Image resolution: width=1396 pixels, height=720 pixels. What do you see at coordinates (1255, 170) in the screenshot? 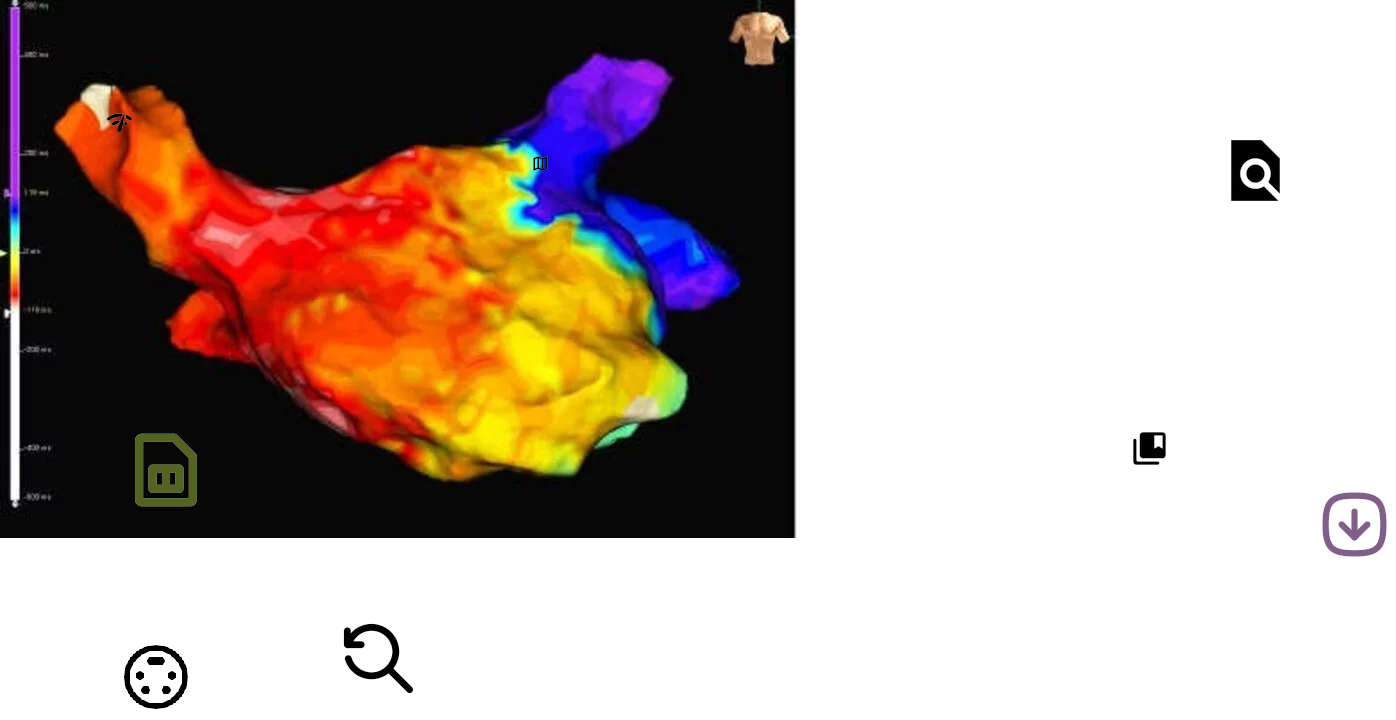
I see `search within the current document` at bounding box center [1255, 170].